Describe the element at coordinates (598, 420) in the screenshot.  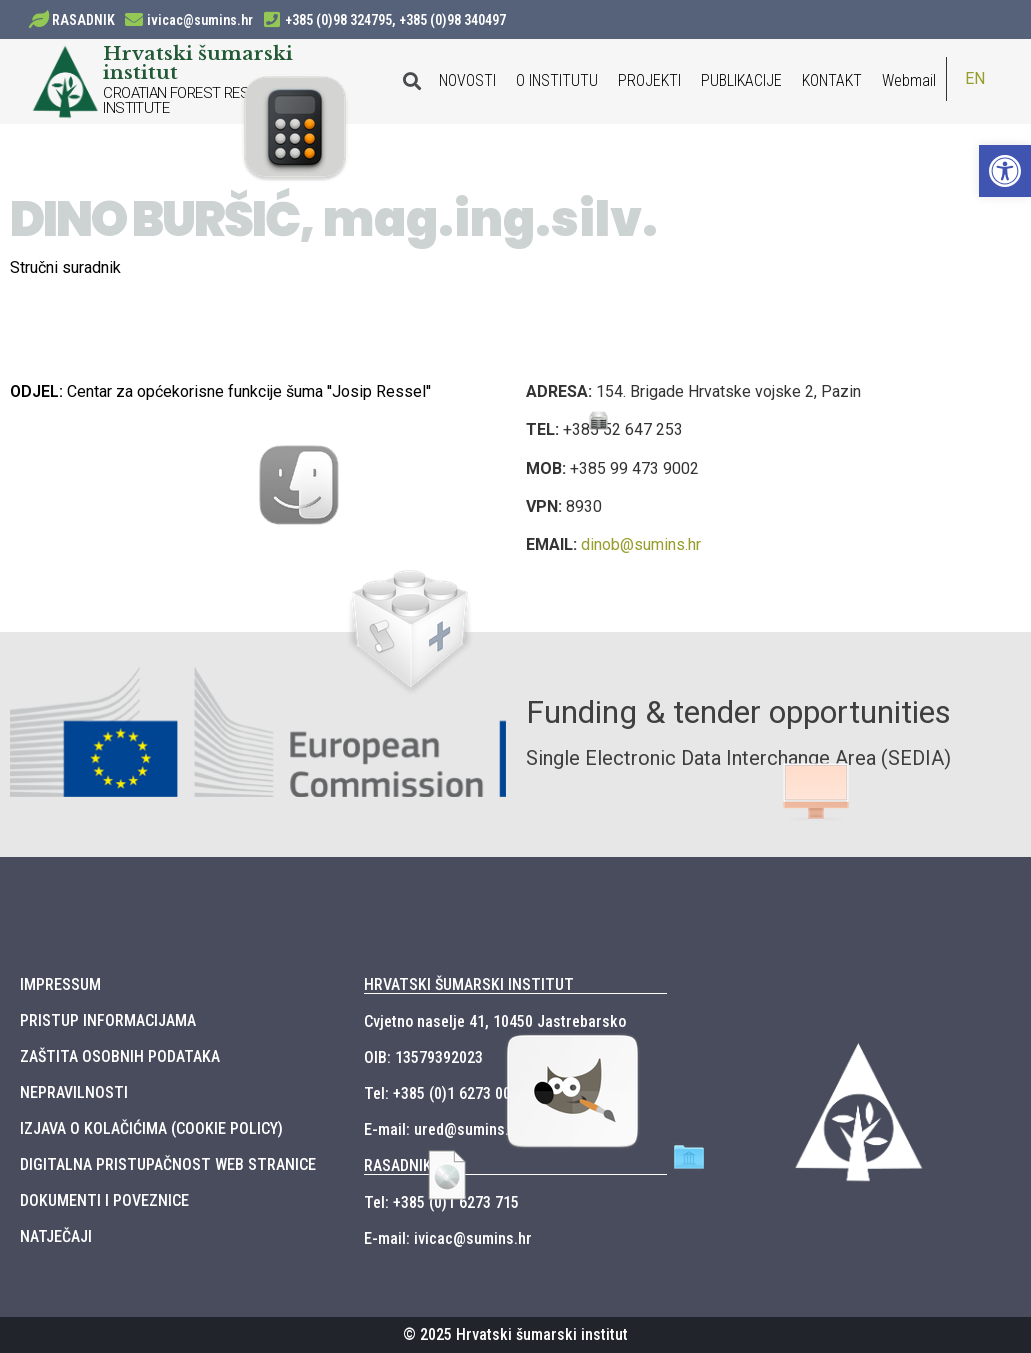
I see `access multi-disk storage device` at that location.